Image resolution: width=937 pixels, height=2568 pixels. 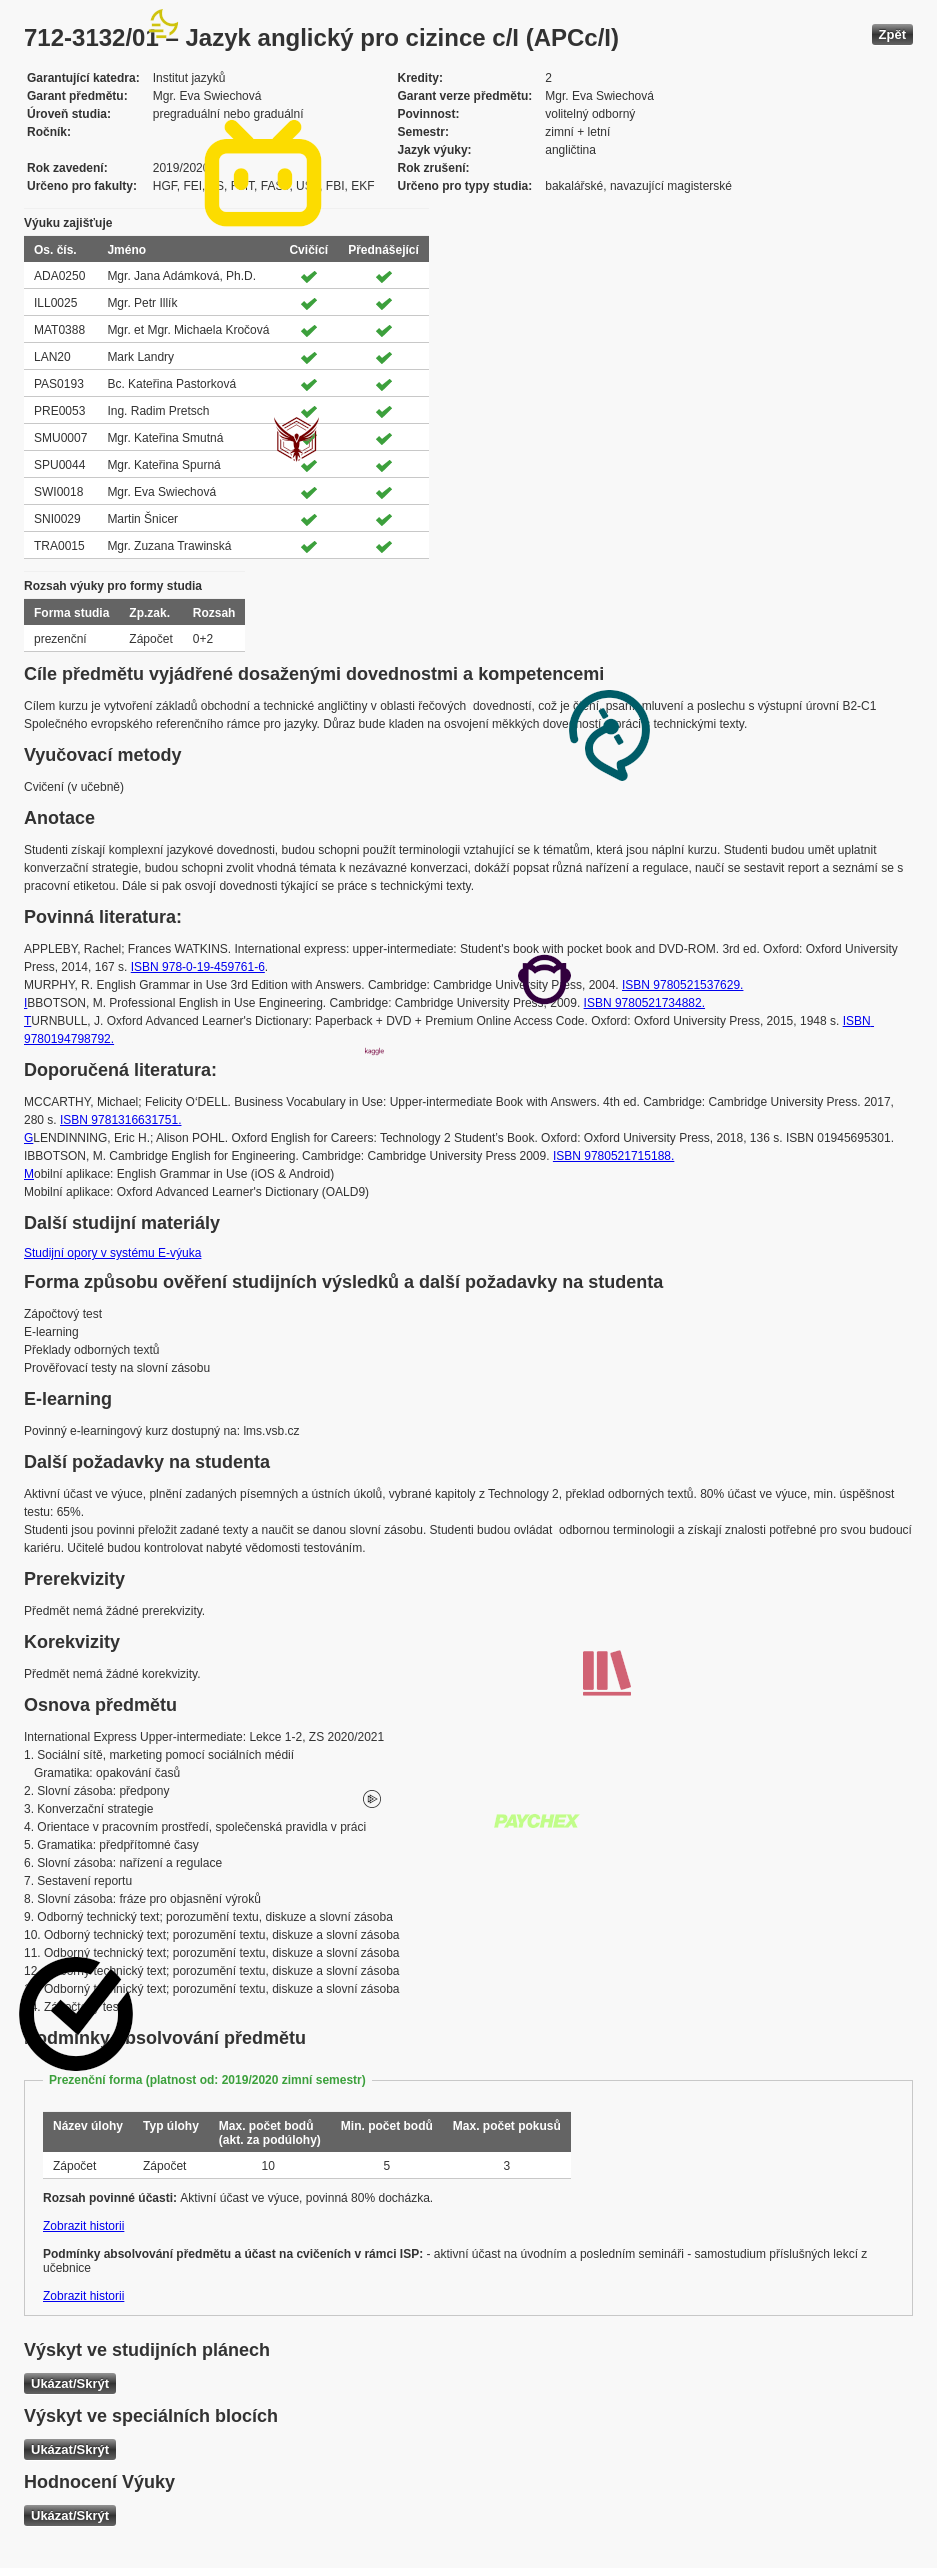 What do you see at coordinates (296, 439) in the screenshot?
I see `stackhawk application security testing platform logo` at bounding box center [296, 439].